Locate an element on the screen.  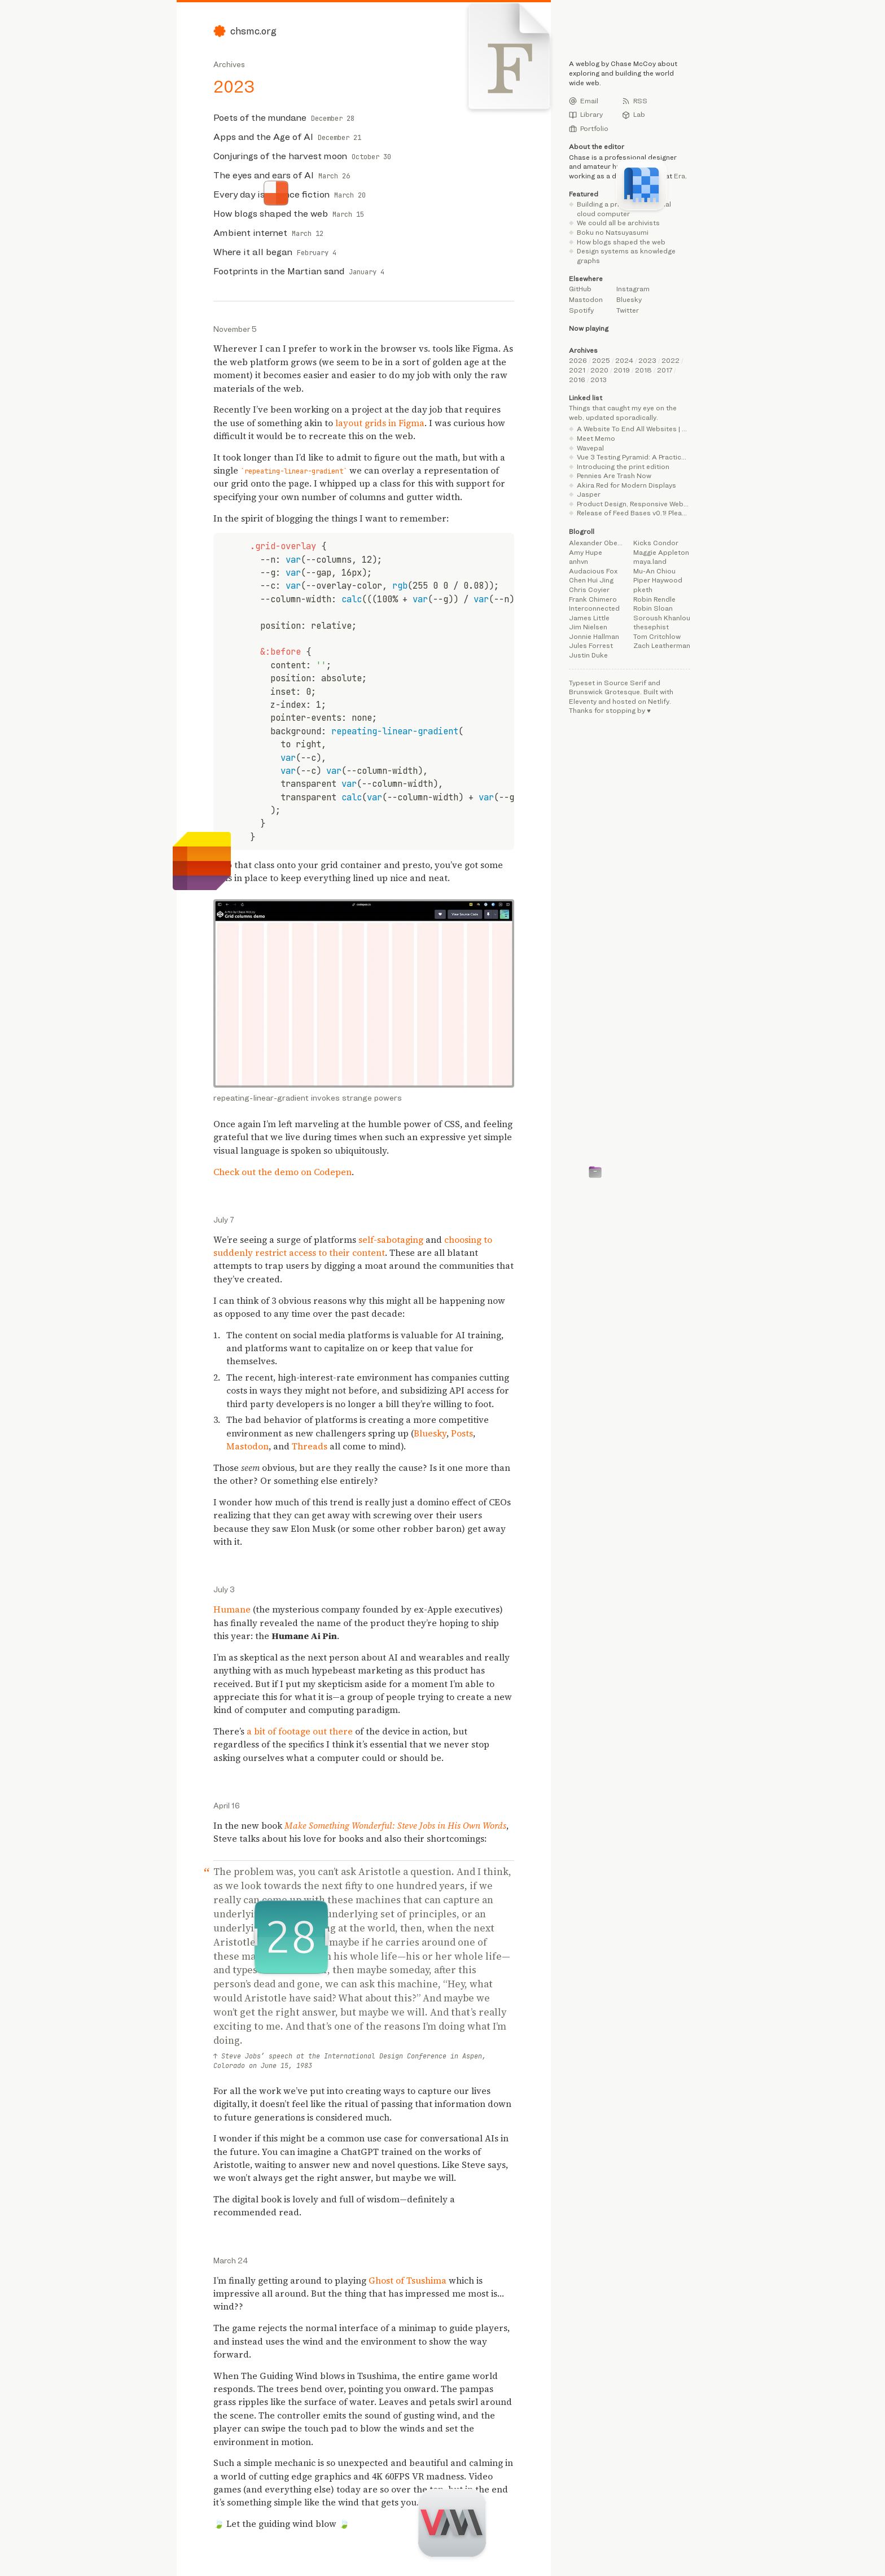
open Blanket ambient sound app is located at coordinates (641, 185).